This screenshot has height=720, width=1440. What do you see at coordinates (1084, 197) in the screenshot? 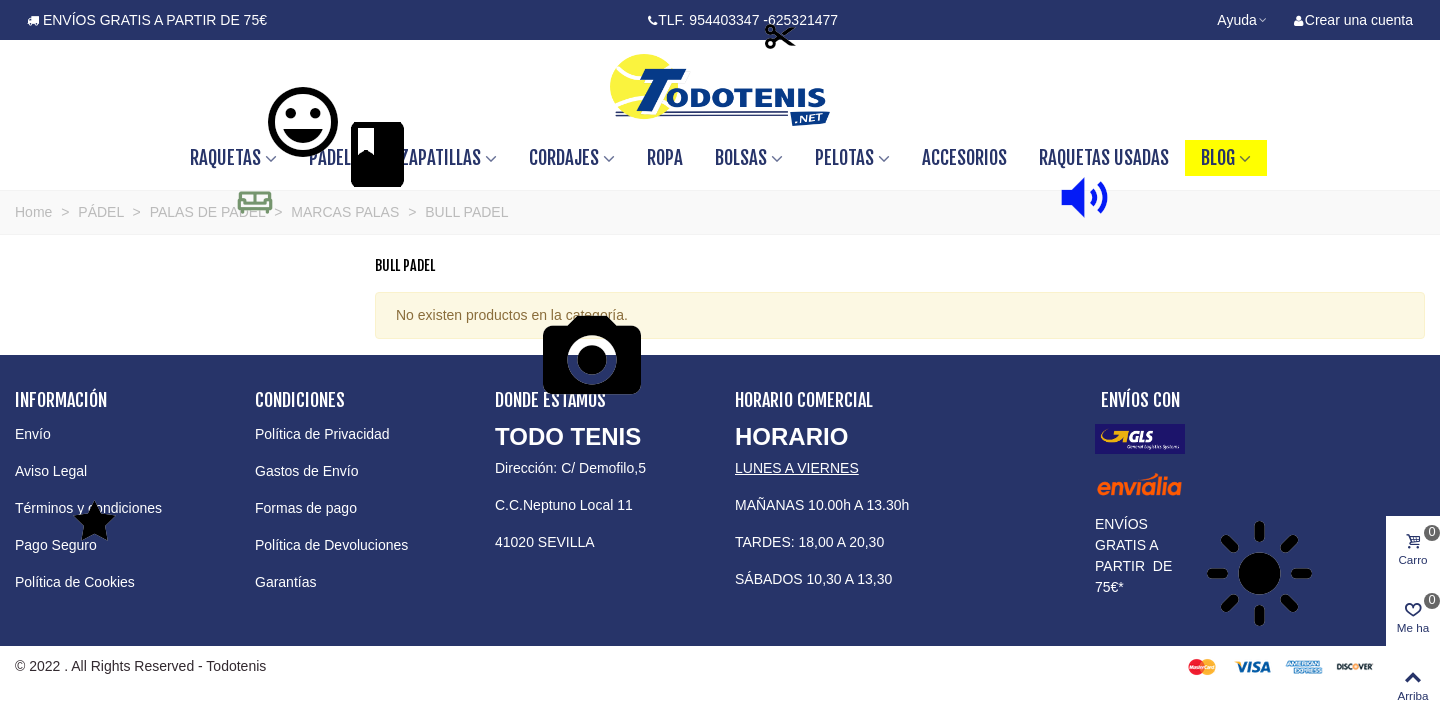
I see `increase audio volume` at bounding box center [1084, 197].